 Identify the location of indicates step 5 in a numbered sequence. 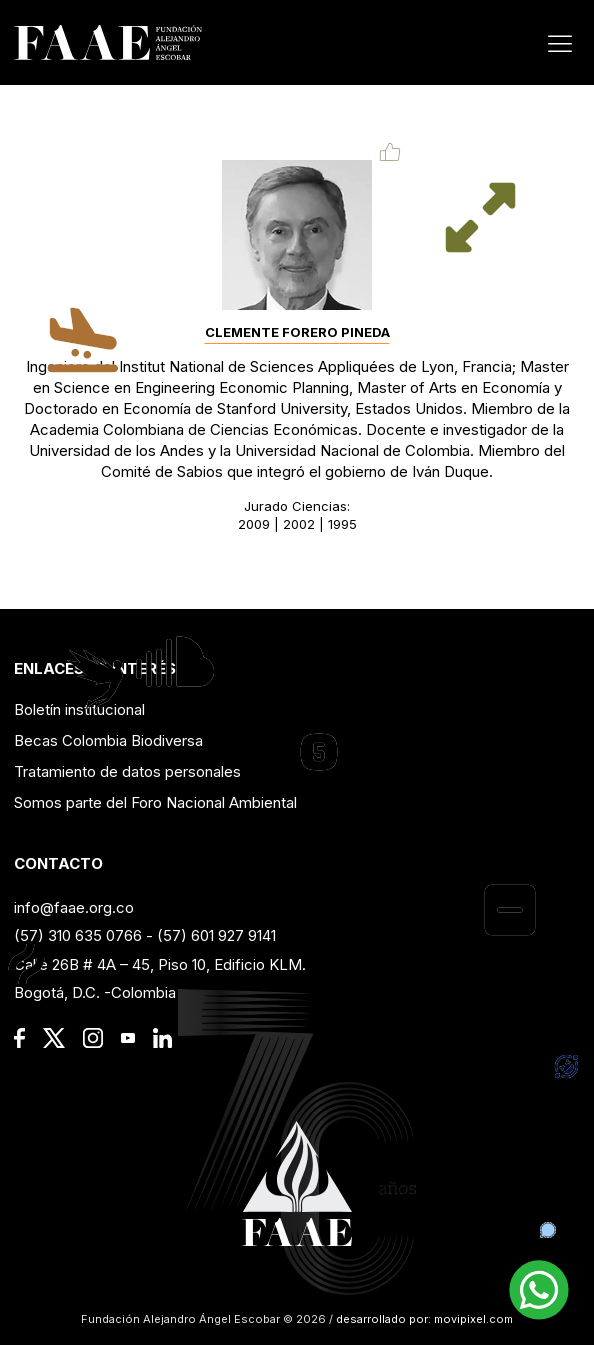
(319, 752).